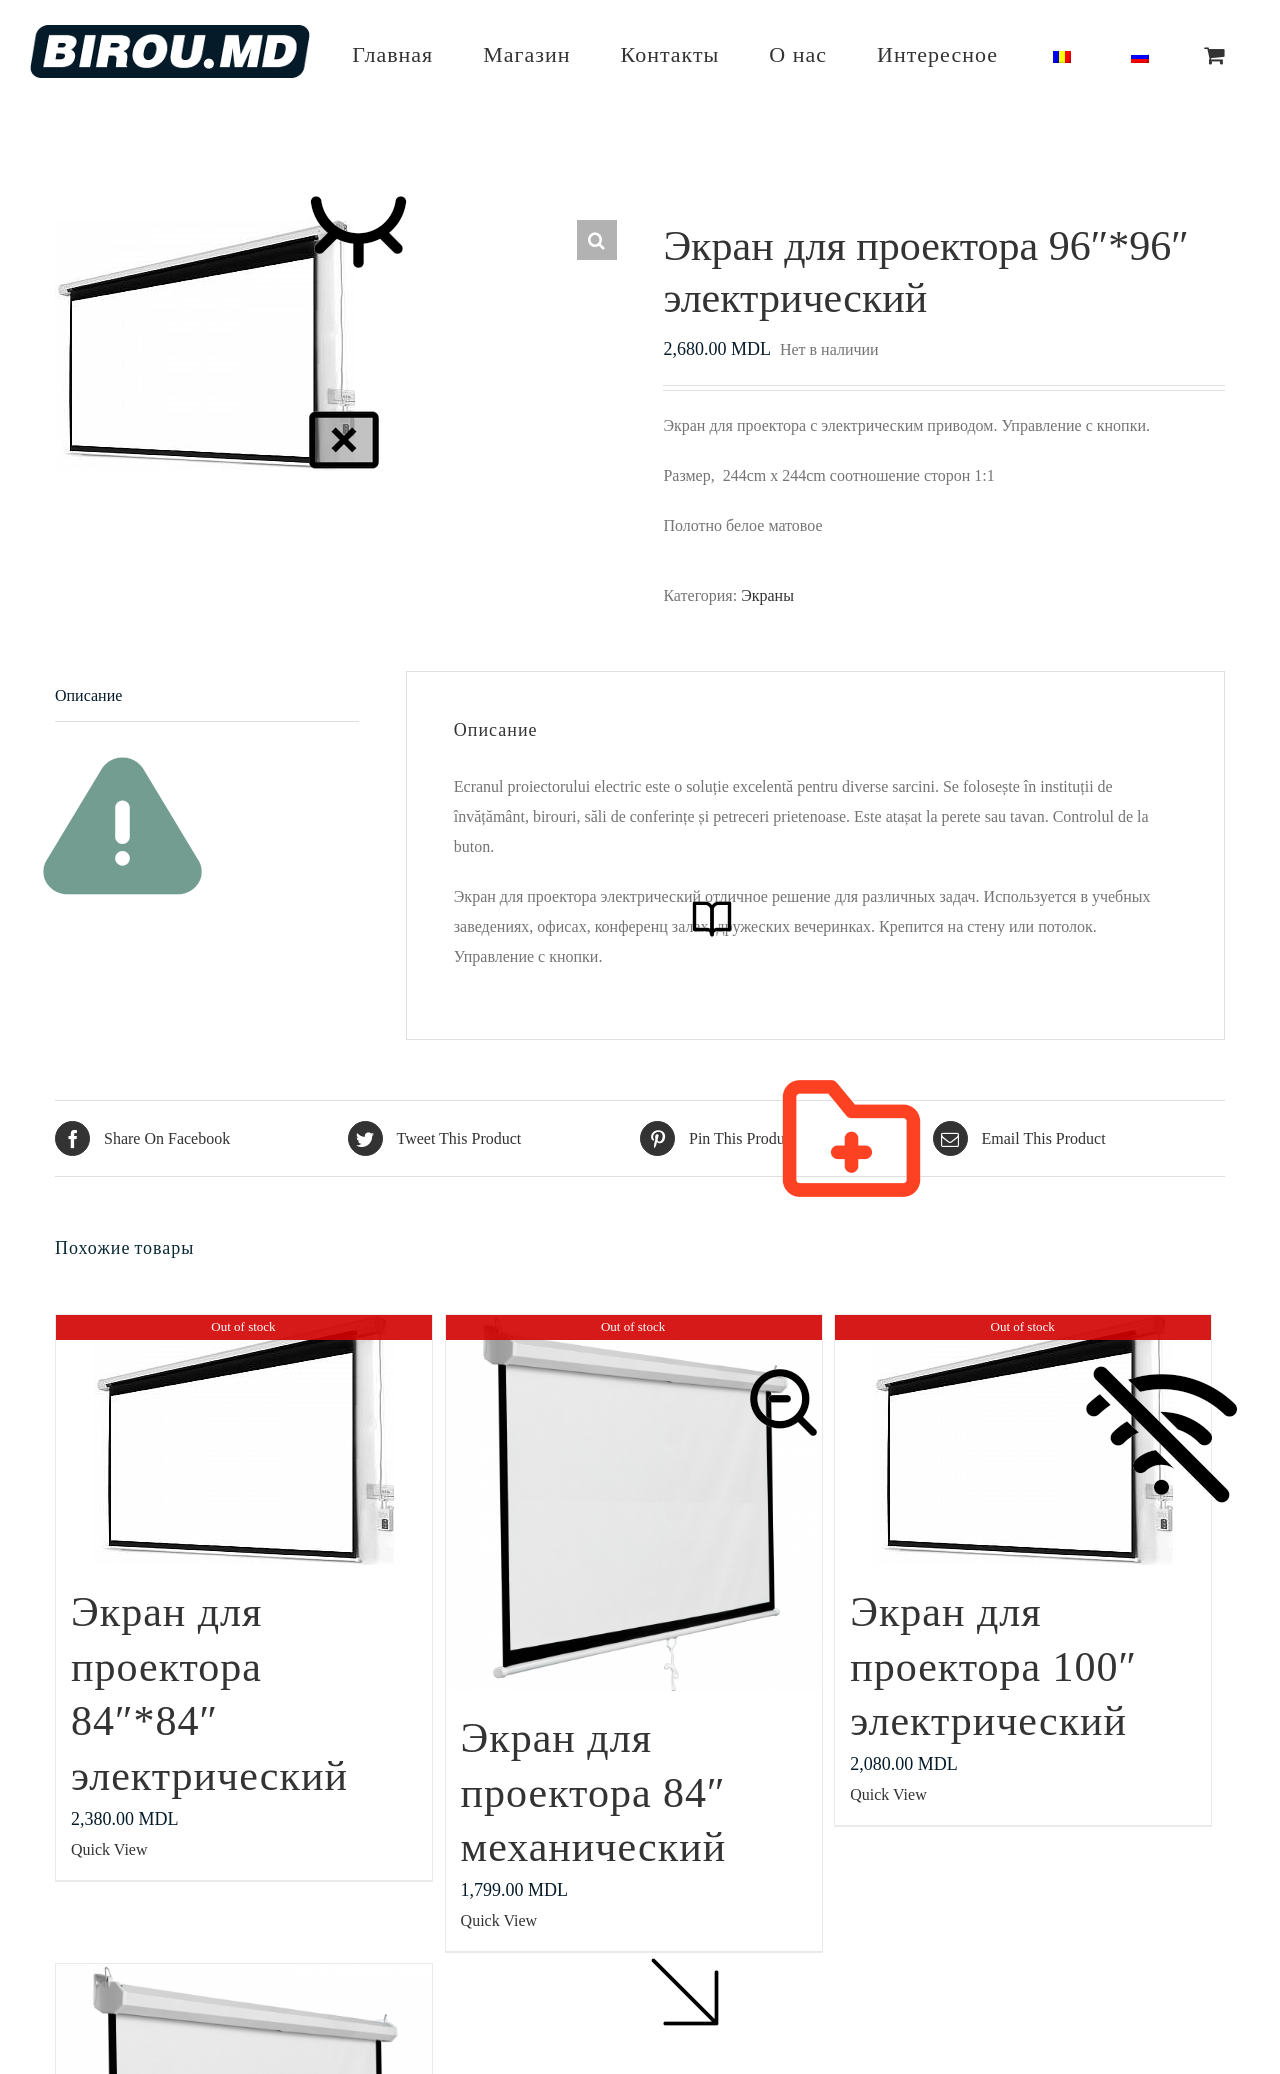 The image size is (1280, 2074). What do you see at coordinates (783, 1402) in the screenshot?
I see `zoom out of the current view` at bounding box center [783, 1402].